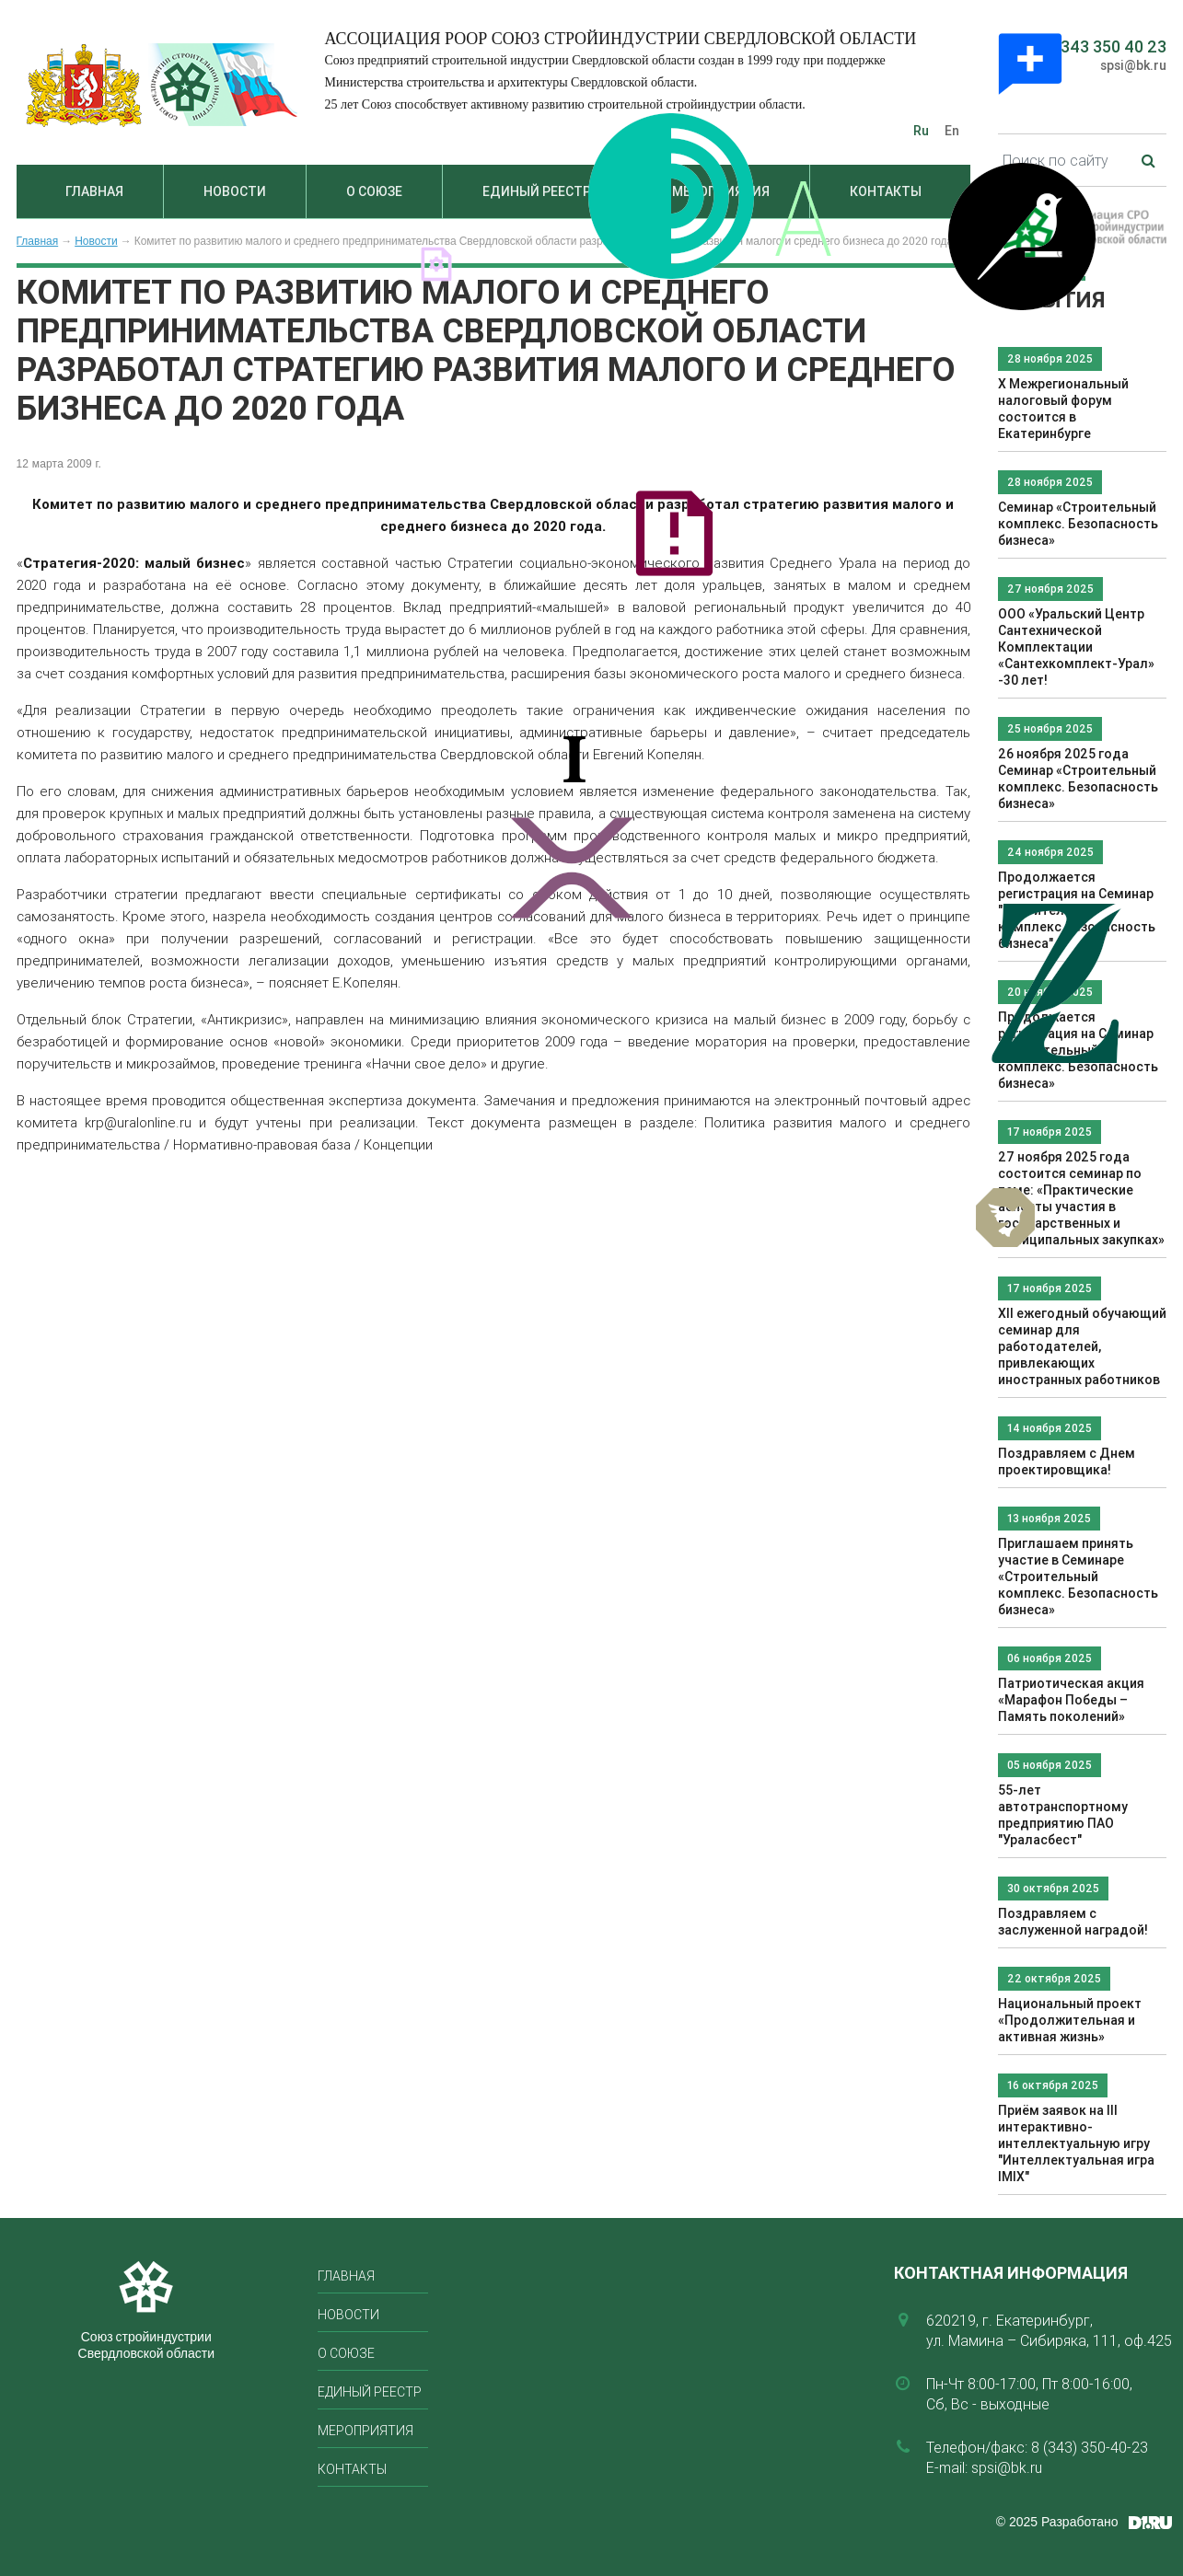 This screenshot has height=2576, width=1183. Describe the element at coordinates (436, 264) in the screenshot. I see `access file settings or preferences` at that location.